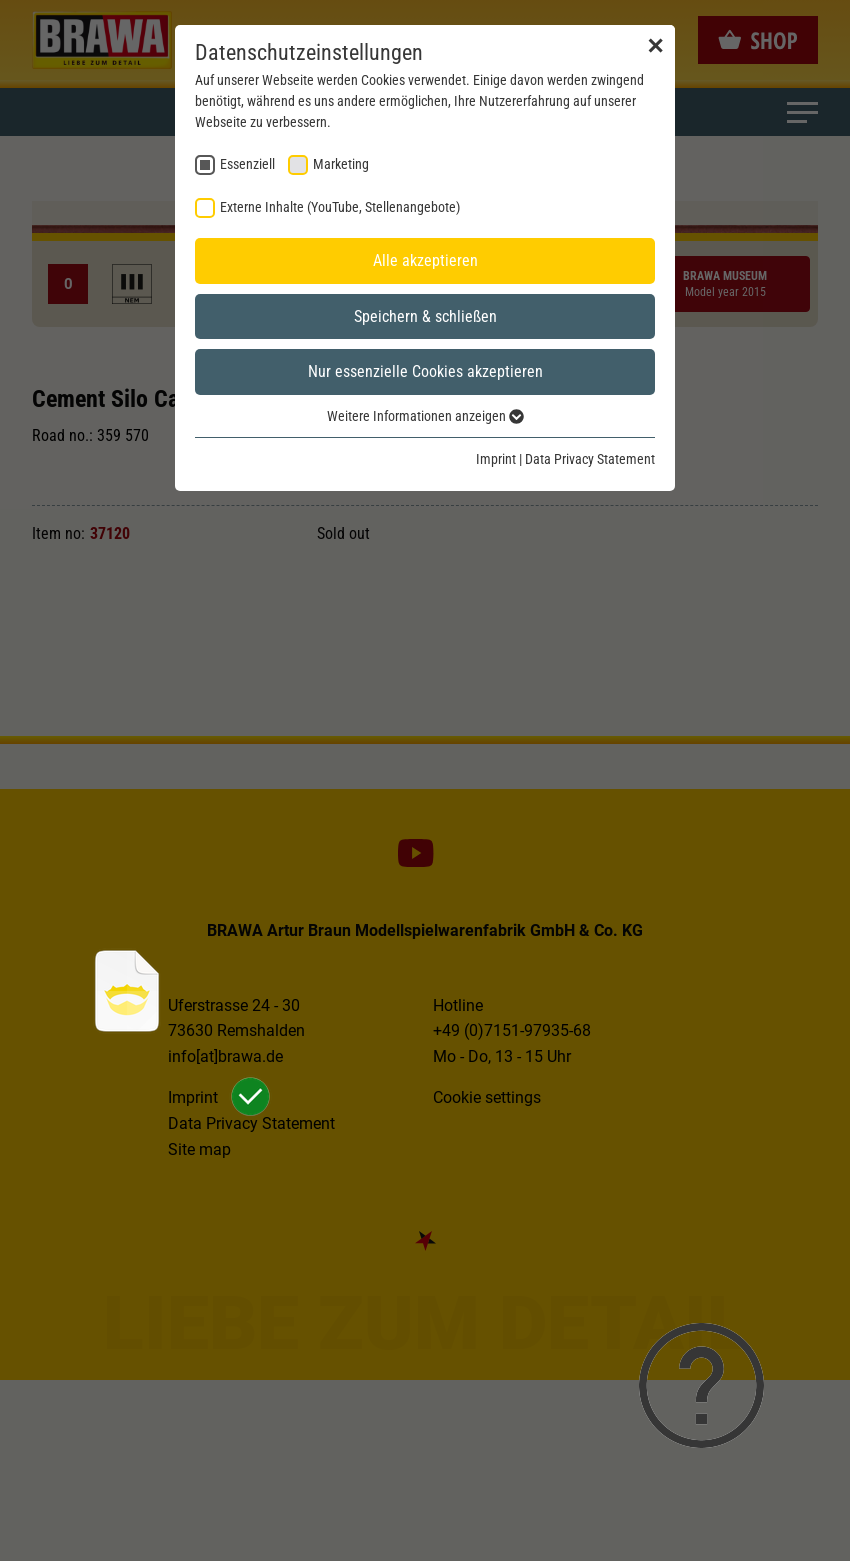 Image resolution: width=850 pixels, height=1561 pixels. Describe the element at coordinates (250, 1096) in the screenshot. I see `indicates file has been successfully synced` at that location.